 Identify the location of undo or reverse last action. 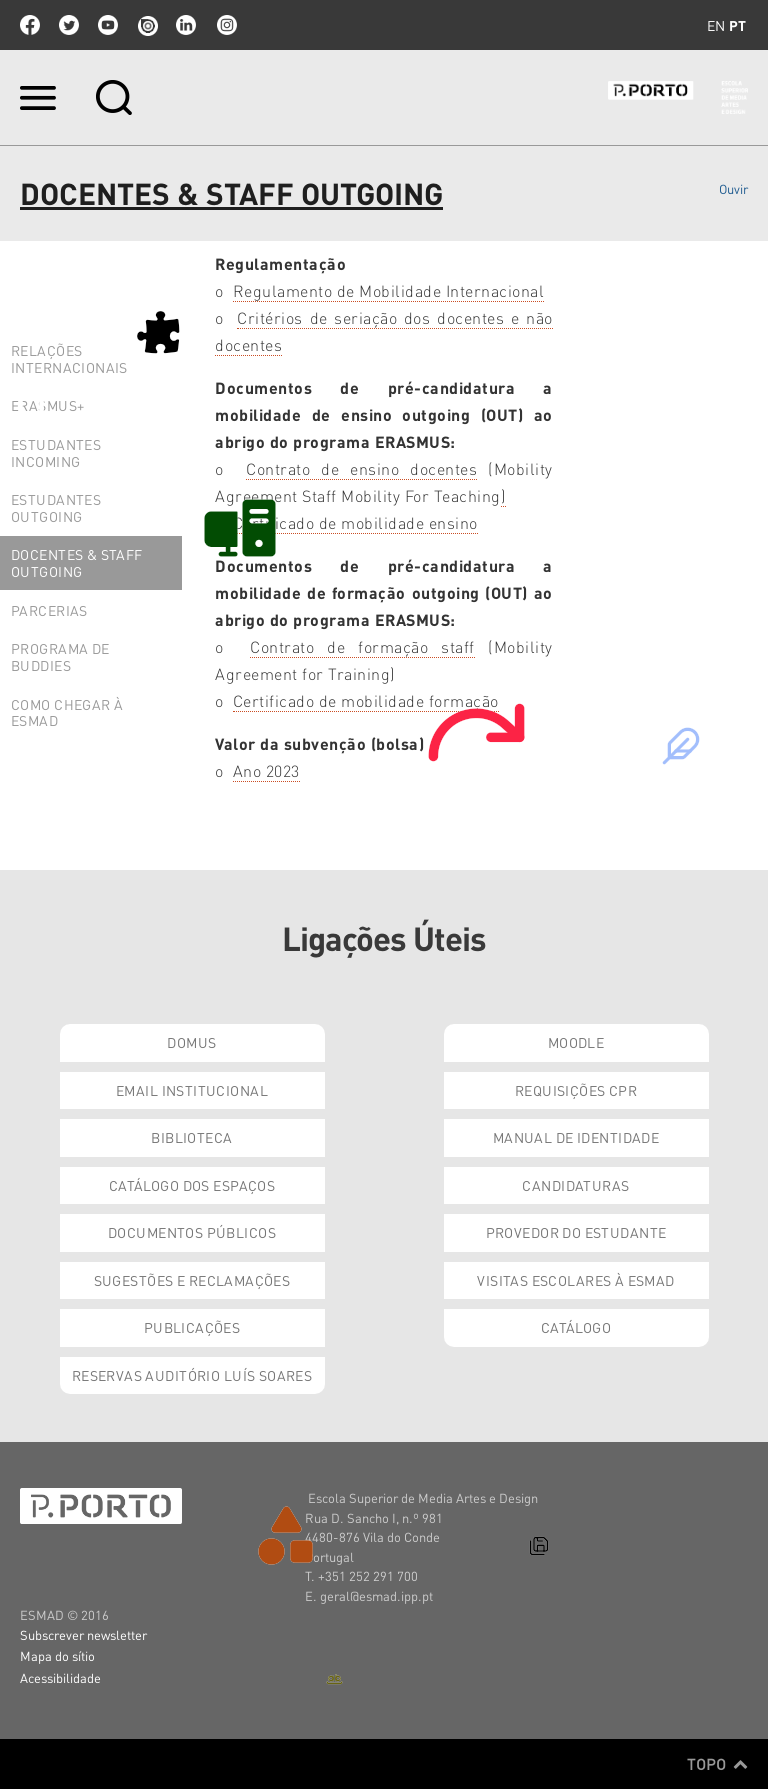
(28, 405).